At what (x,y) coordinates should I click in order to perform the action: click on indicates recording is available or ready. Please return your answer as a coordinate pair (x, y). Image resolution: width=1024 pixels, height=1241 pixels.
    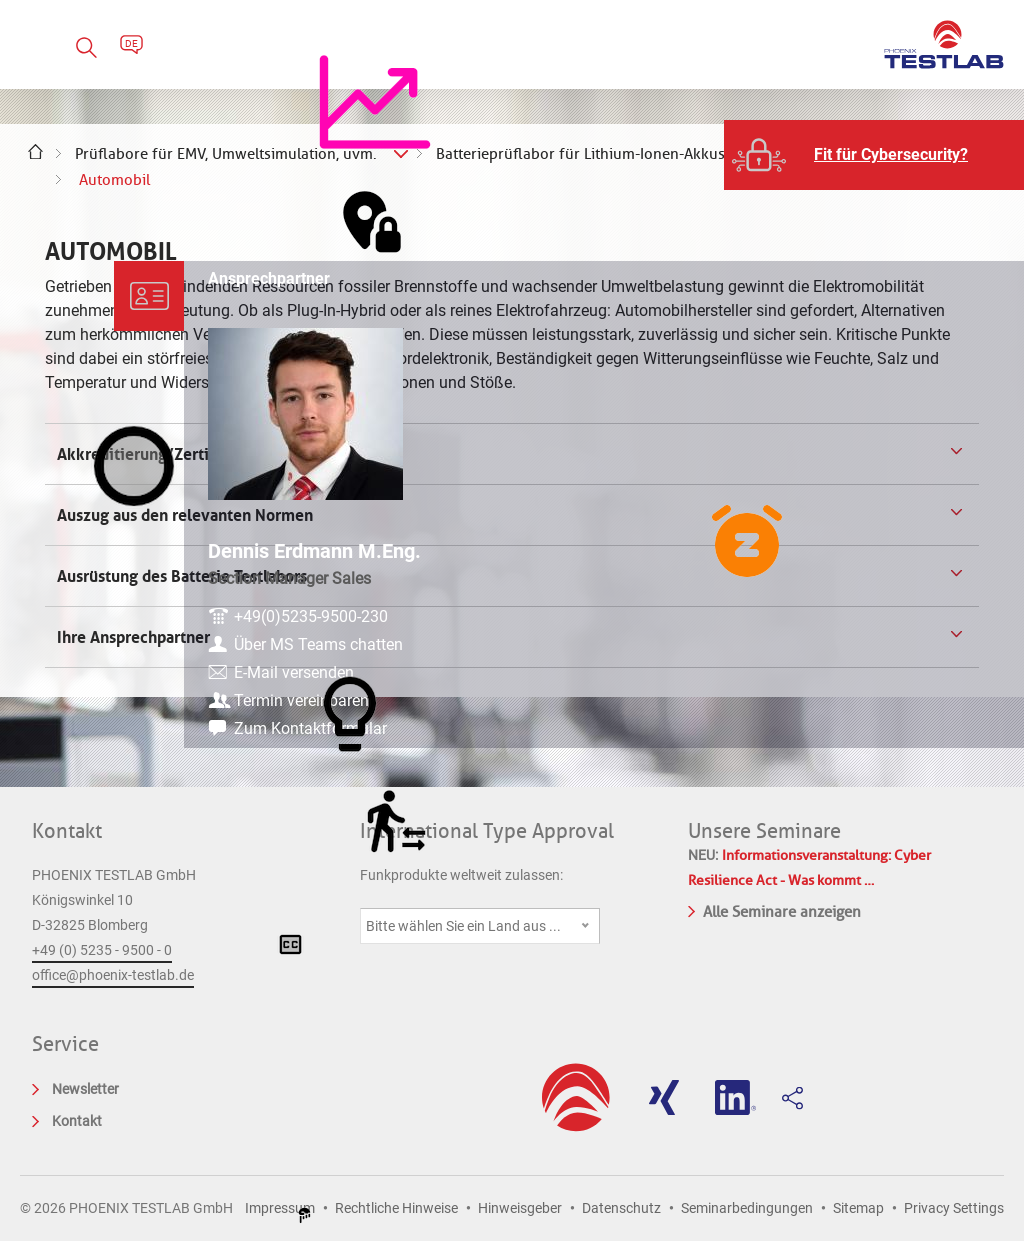
    Looking at the image, I should click on (134, 466).